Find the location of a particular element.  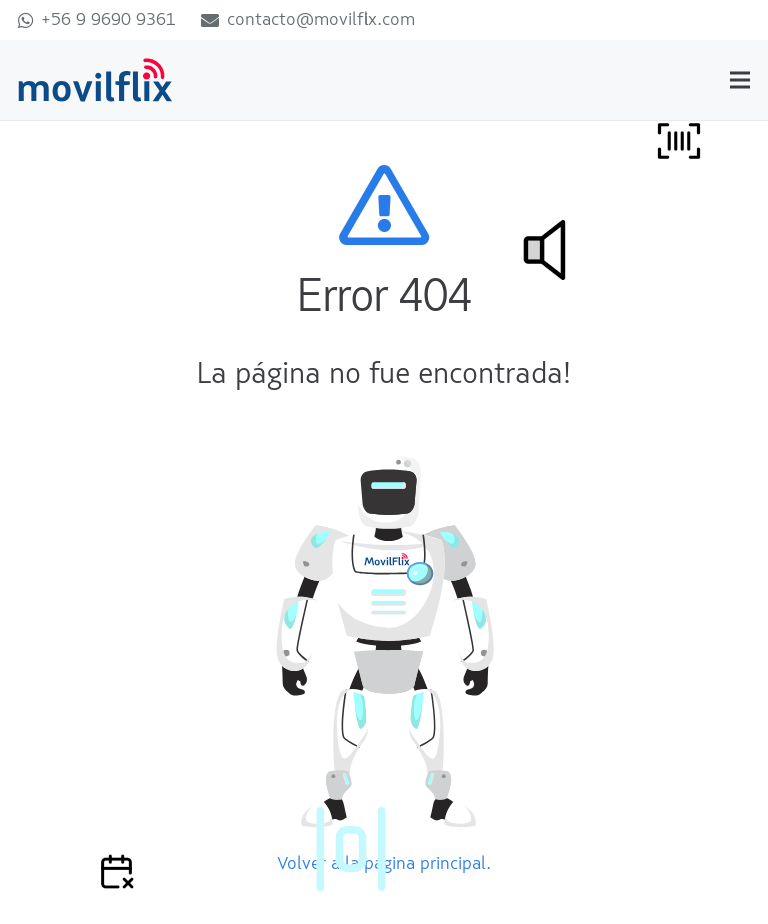

scan a barcode is located at coordinates (679, 141).